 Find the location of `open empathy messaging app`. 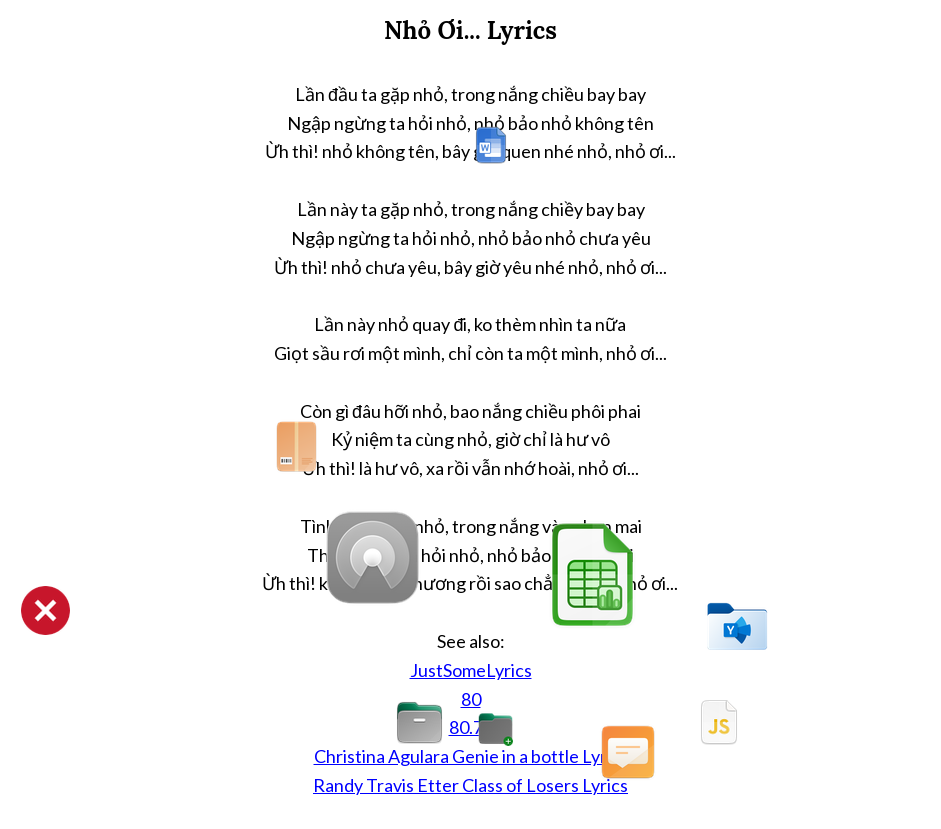

open empathy messaging app is located at coordinates (628, 752).